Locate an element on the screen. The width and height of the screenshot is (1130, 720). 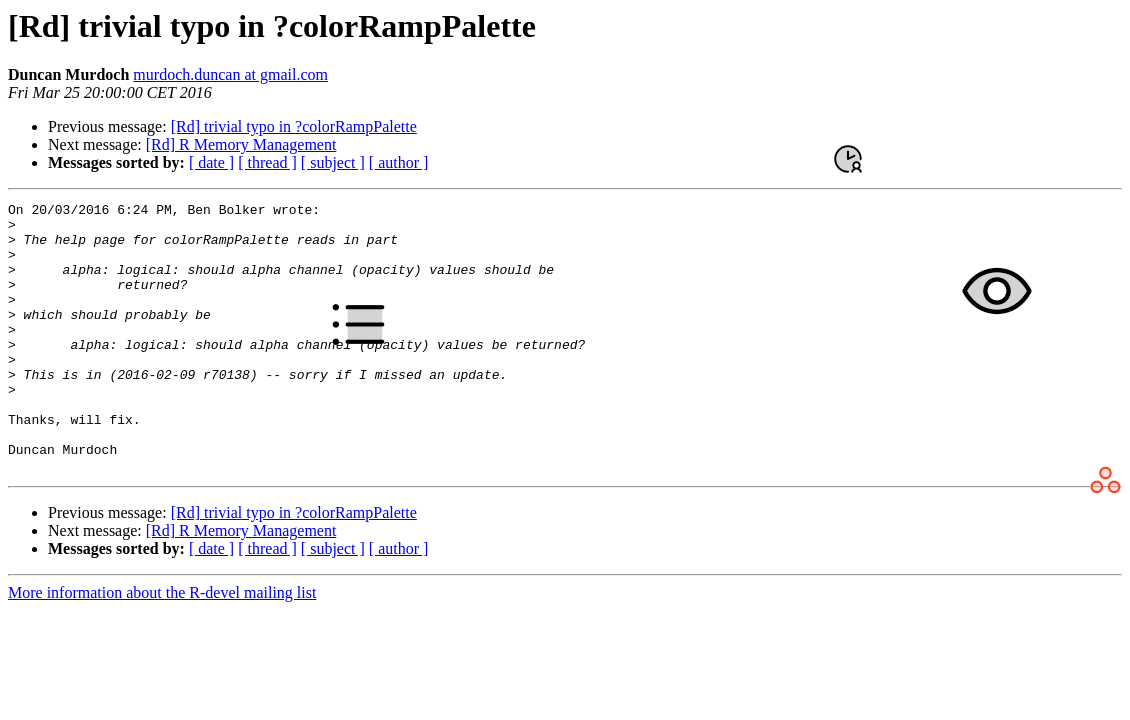
view items in list format is located at coordinates (358, 324).